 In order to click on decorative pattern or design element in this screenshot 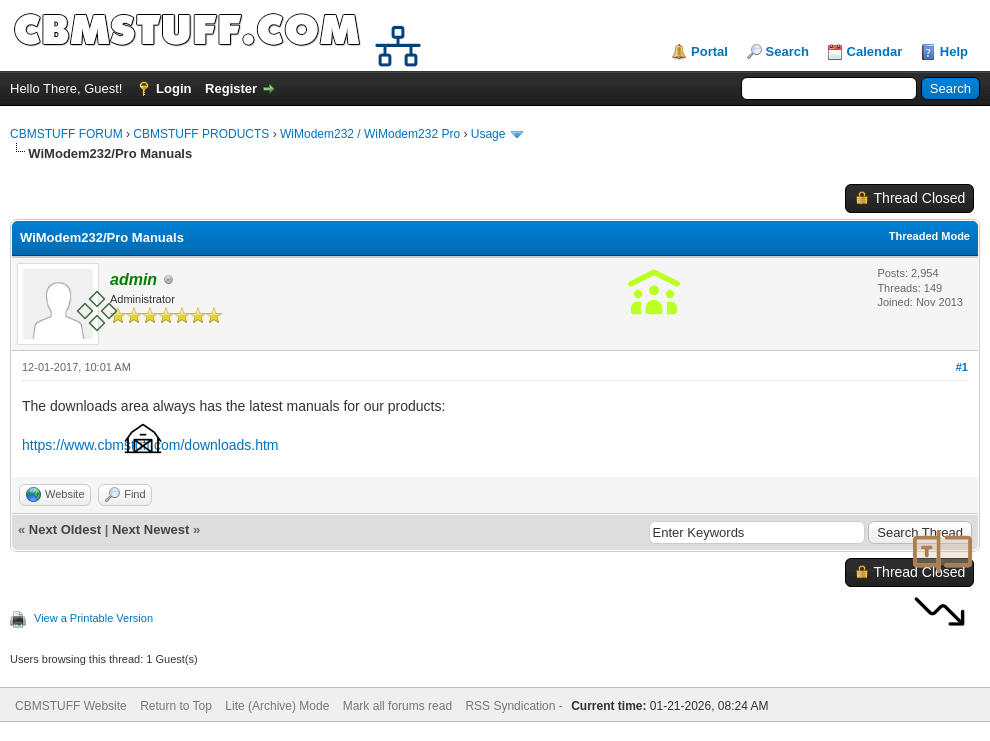, I will do `click(97, 311)`.